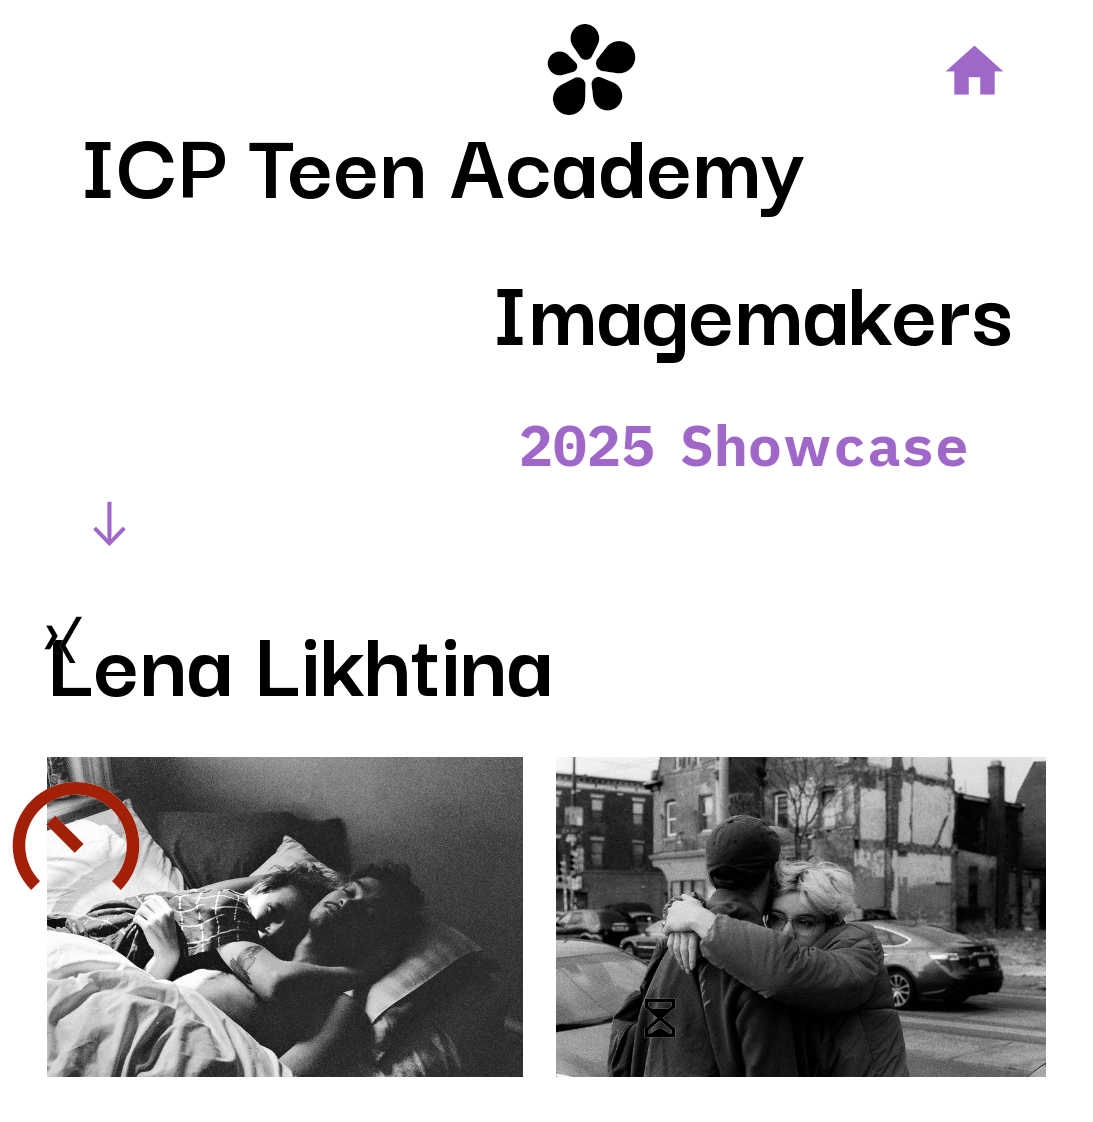  Describe the element at coordinates (76, 839) in the screenshot. I see `reduce playback speed` at that location.